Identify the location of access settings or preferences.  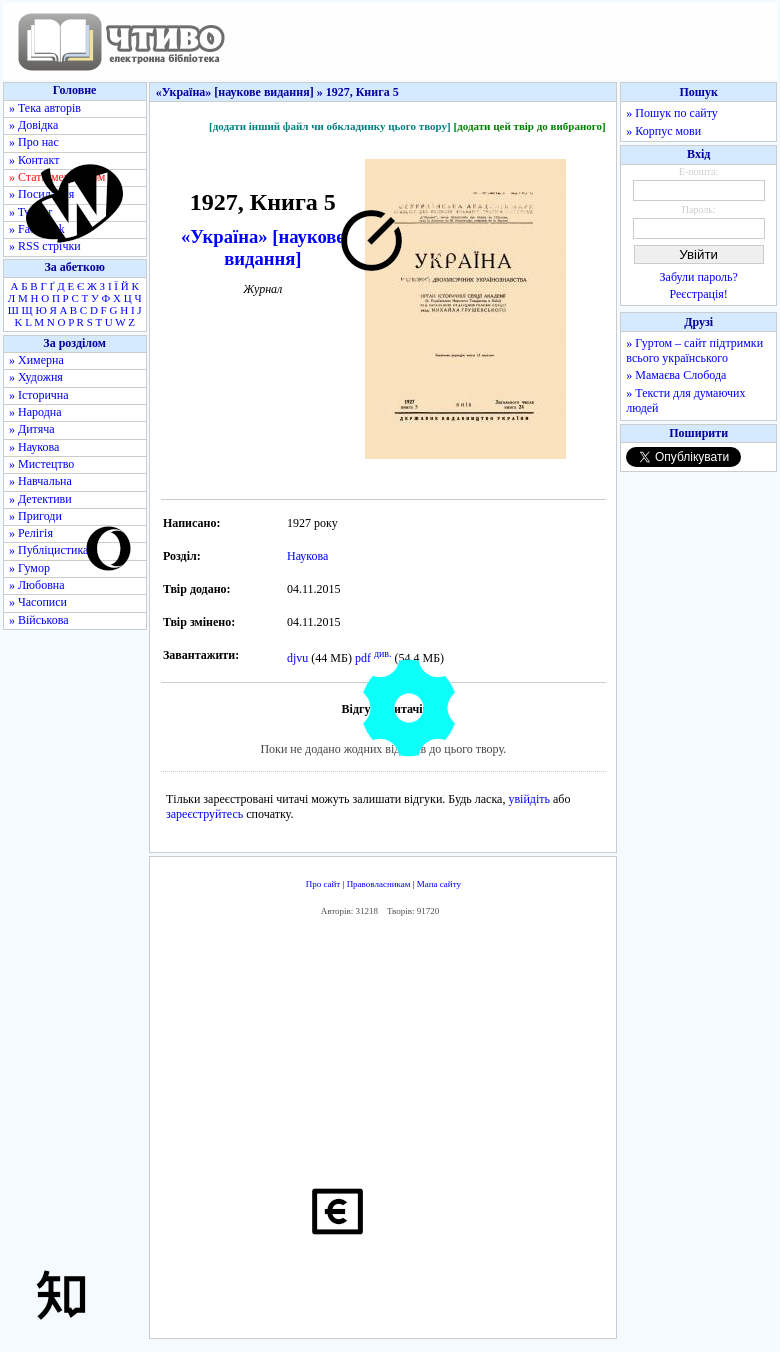
(409, 708).